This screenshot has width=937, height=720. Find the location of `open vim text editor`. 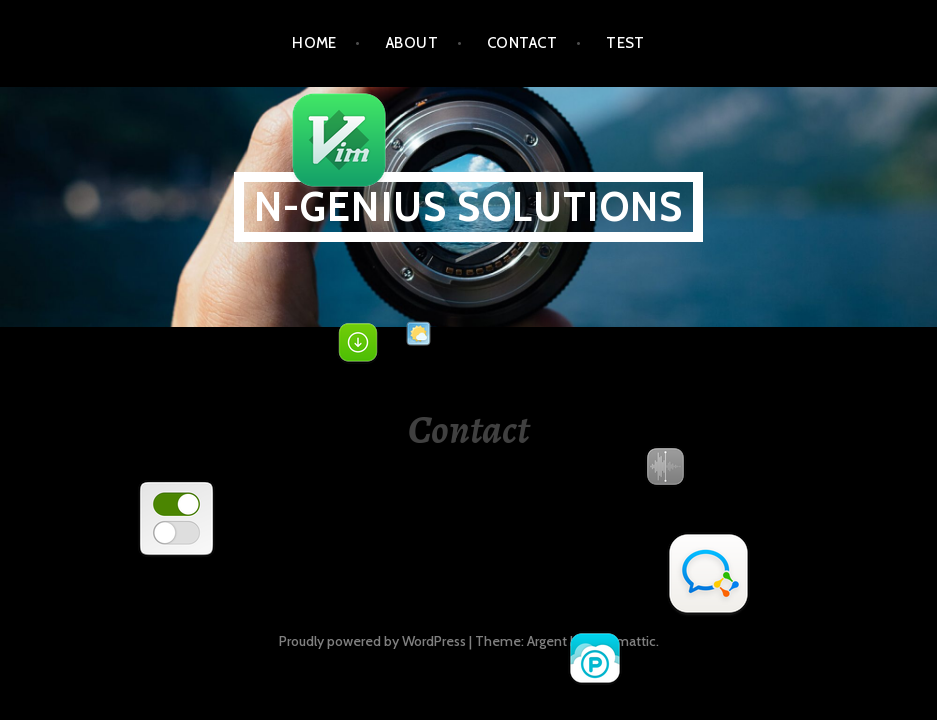

open vim text editor is located at coordinates (339, 140).